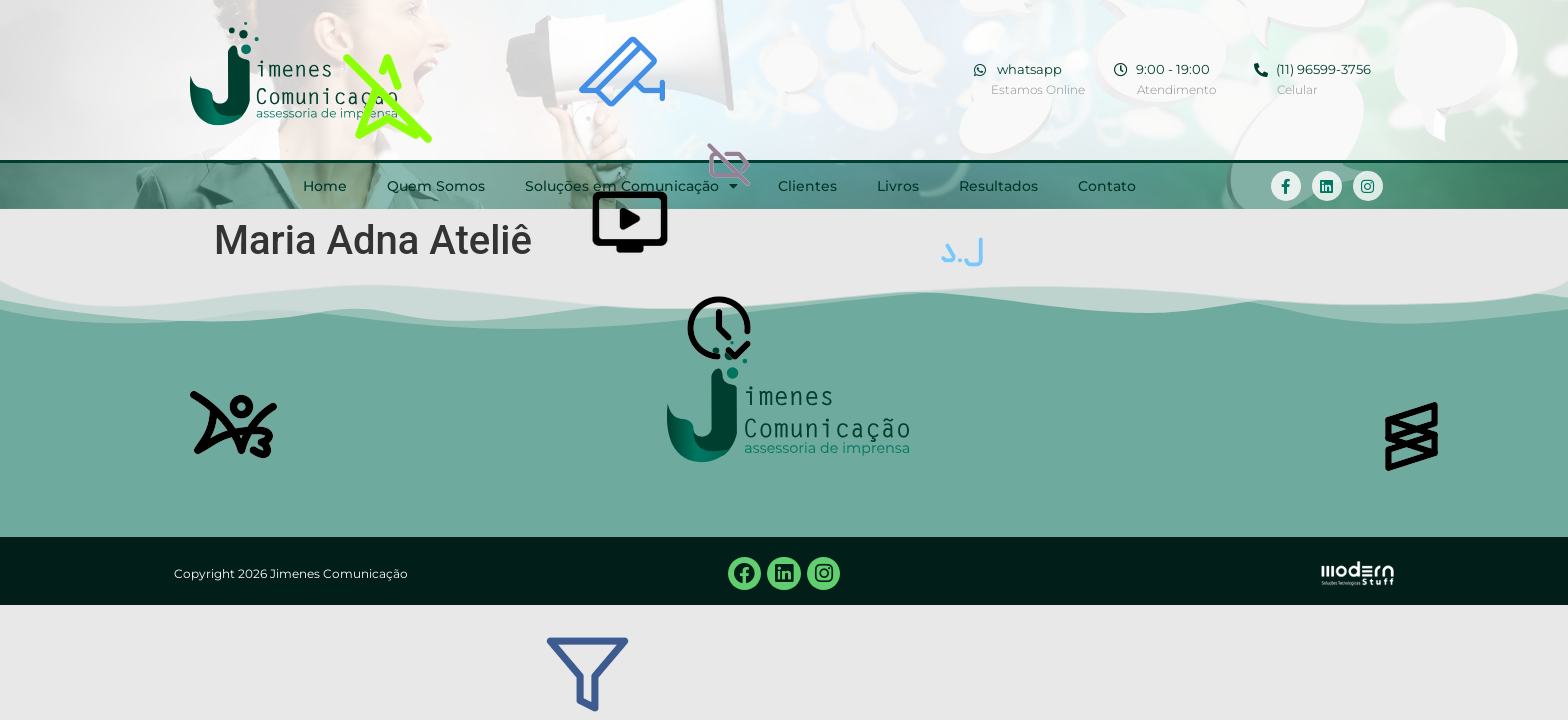 This screenshot has width=1568, height=720. What do you see at coordinates (587, 674) in the screenshot?
I see `filter or sort content` at bounding box center [587, 674].